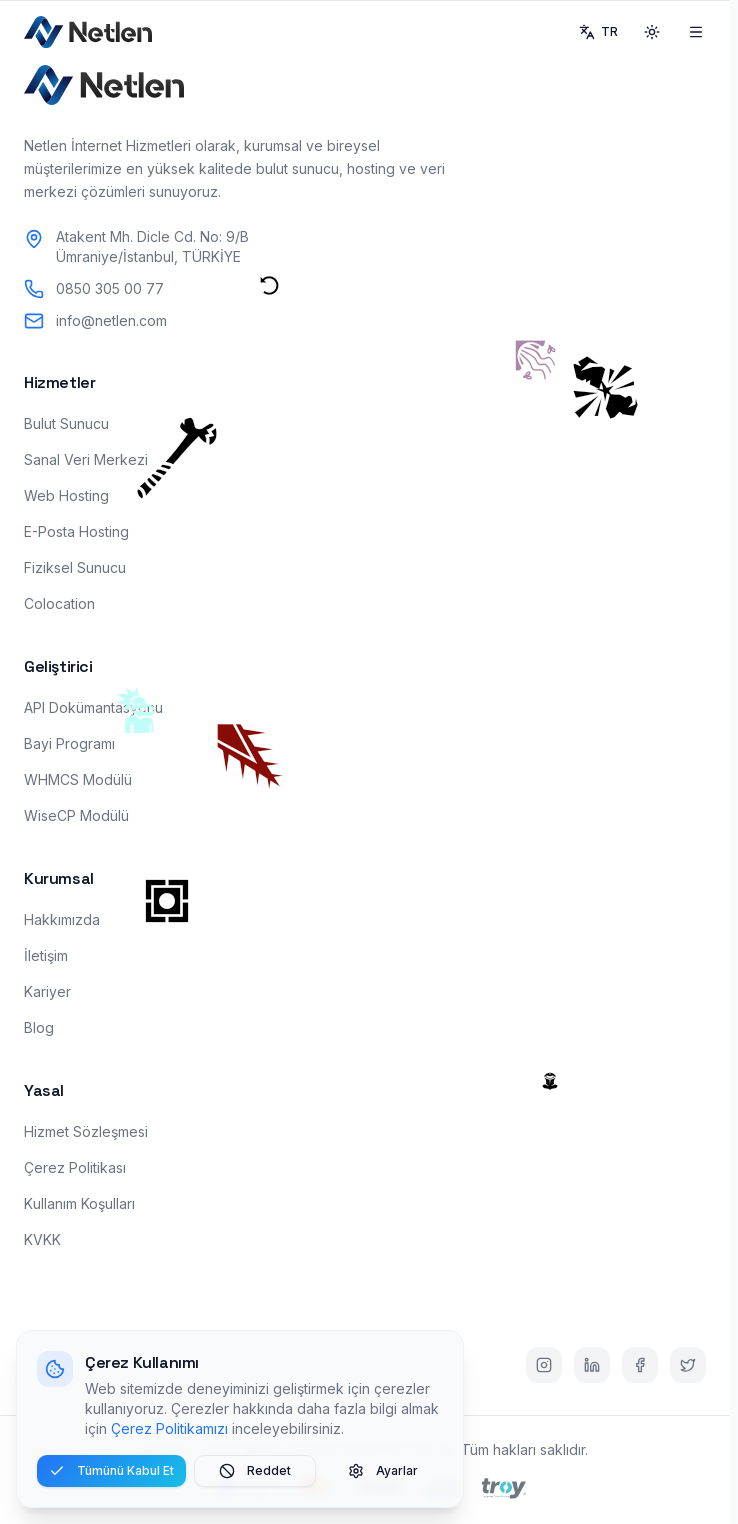 Image resolution: width=738 pixels, height=1524 pixels. I want to click on select bone mace as equipped weapon, so click(177, 458).